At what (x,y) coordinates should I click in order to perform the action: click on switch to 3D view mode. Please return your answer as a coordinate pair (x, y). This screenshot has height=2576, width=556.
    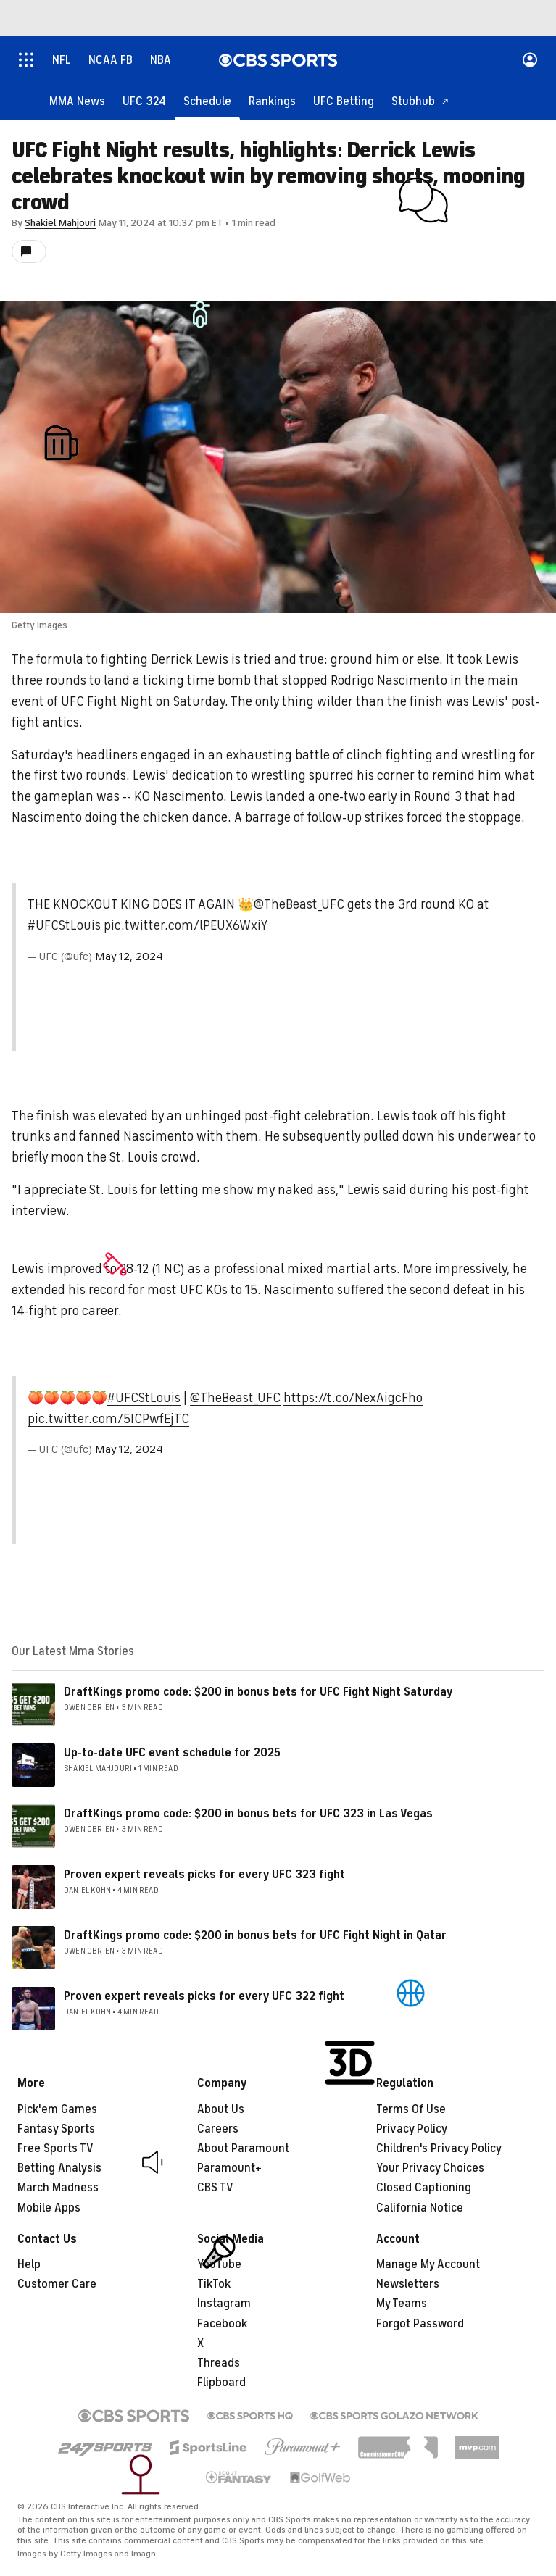
    Looking at the image, I should click on (349, 2062).